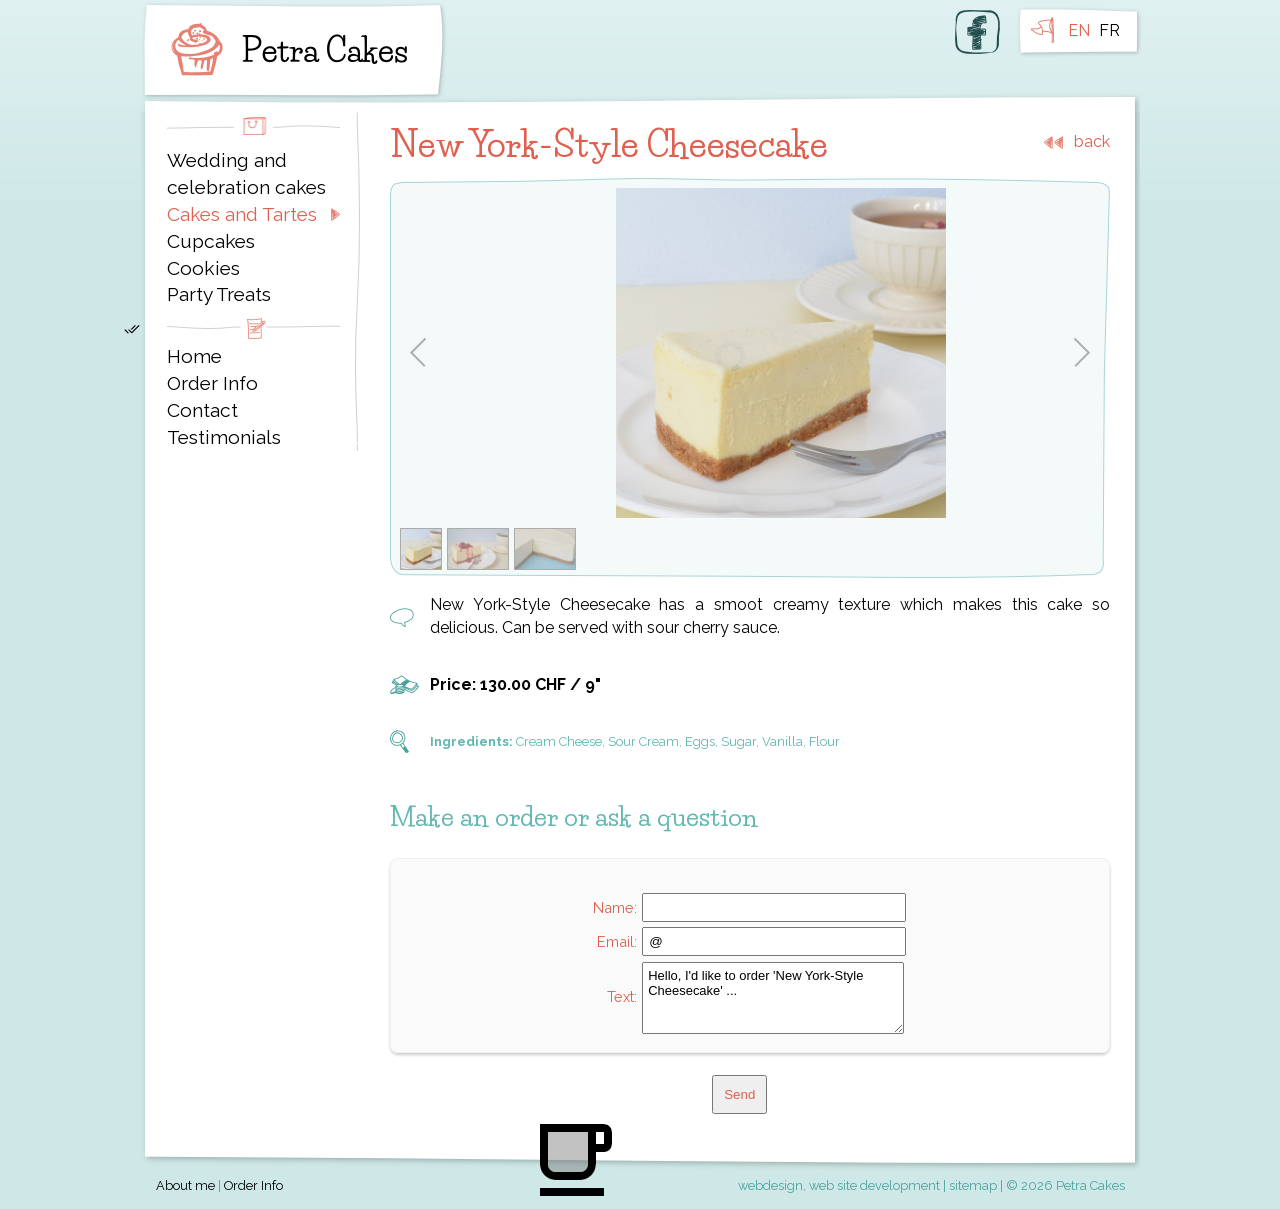 The width and height of the screenshot is (1280, 1209). I want to click on access café or coffee shop locations, so click(572, 1160).